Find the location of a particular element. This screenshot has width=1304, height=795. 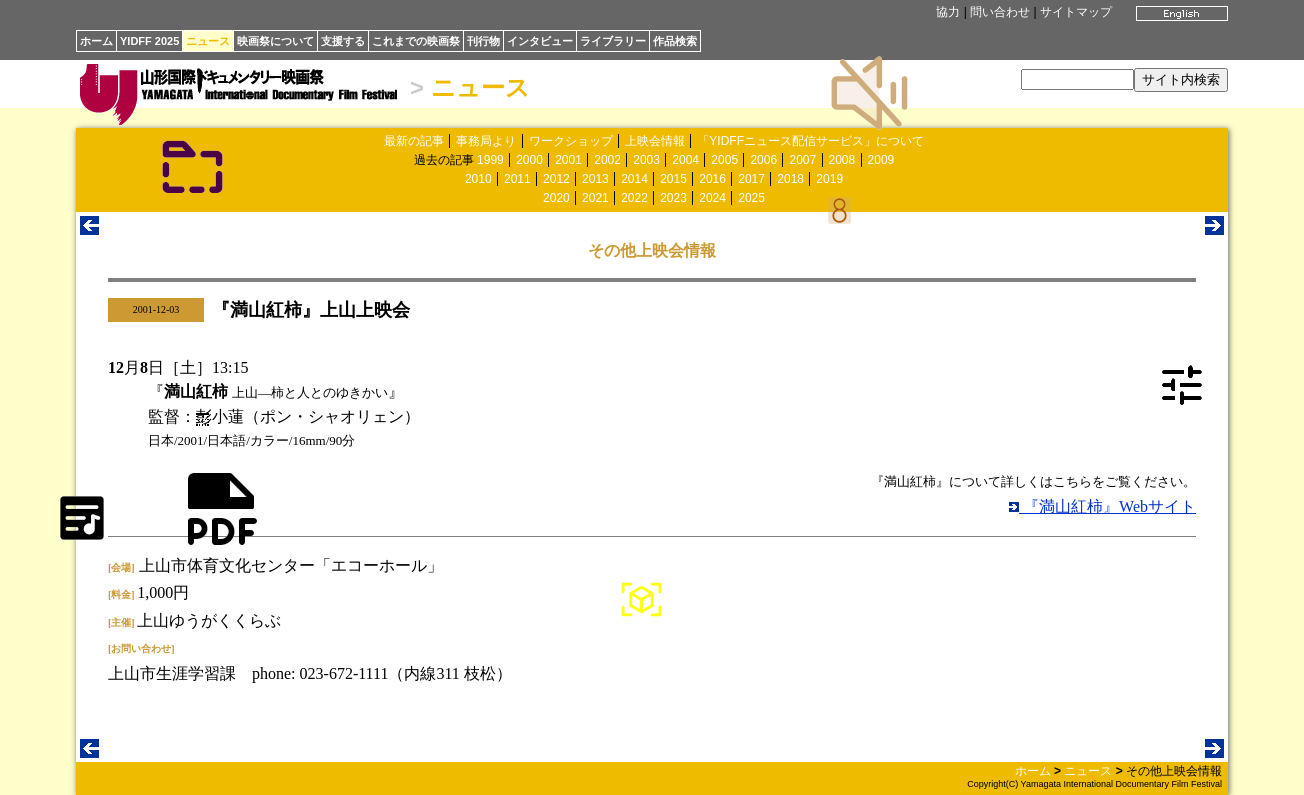

create a new folder is located at coordinates (192, 167).